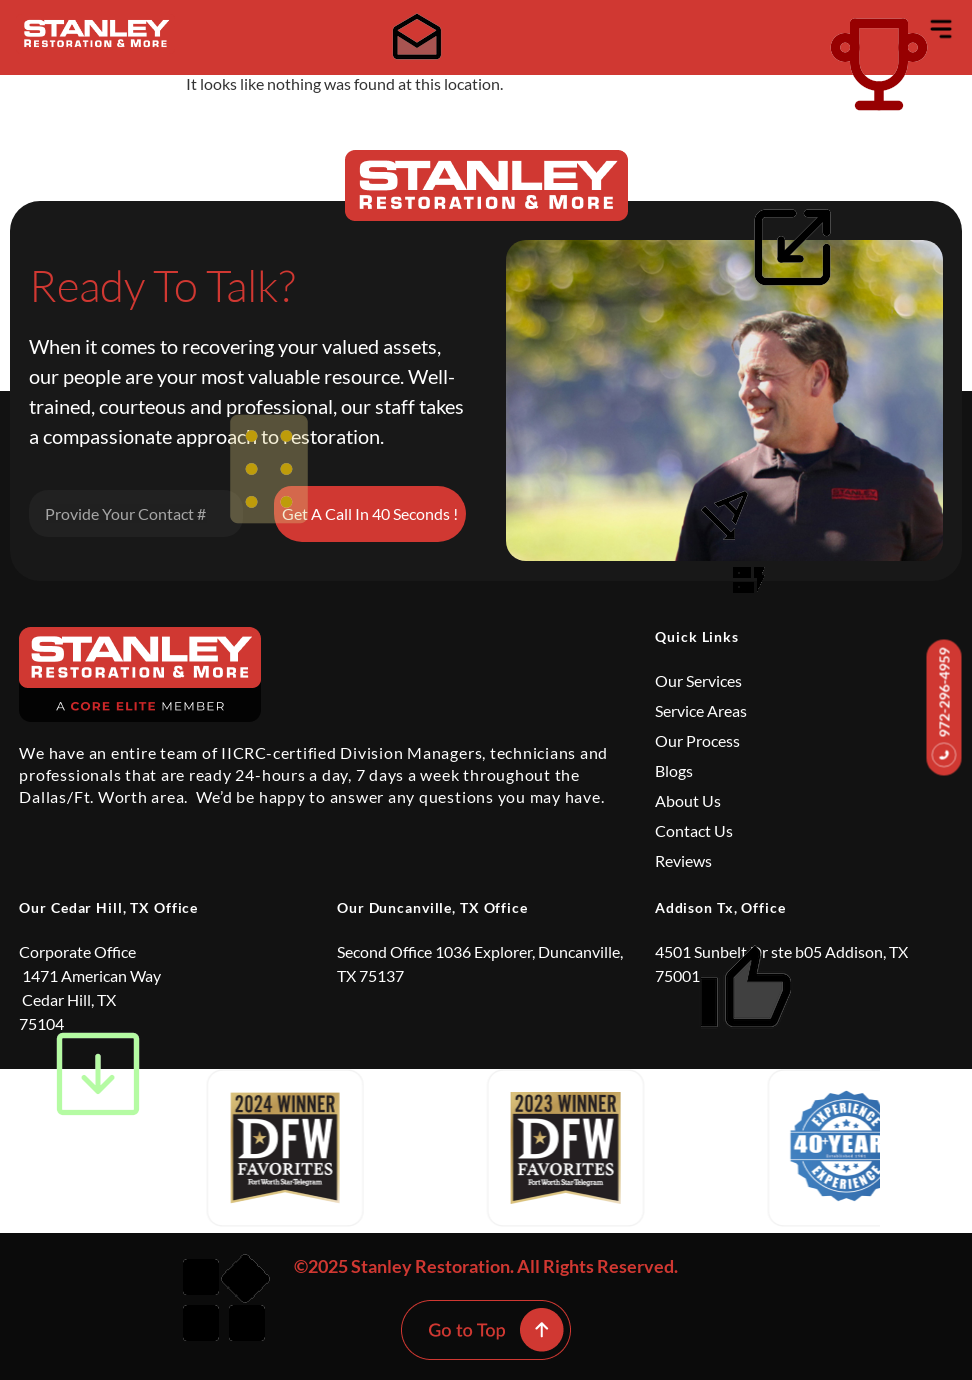 This screenshot has height=1380, width=972. I want to click on access dynamic form builder, so click(749, 580).